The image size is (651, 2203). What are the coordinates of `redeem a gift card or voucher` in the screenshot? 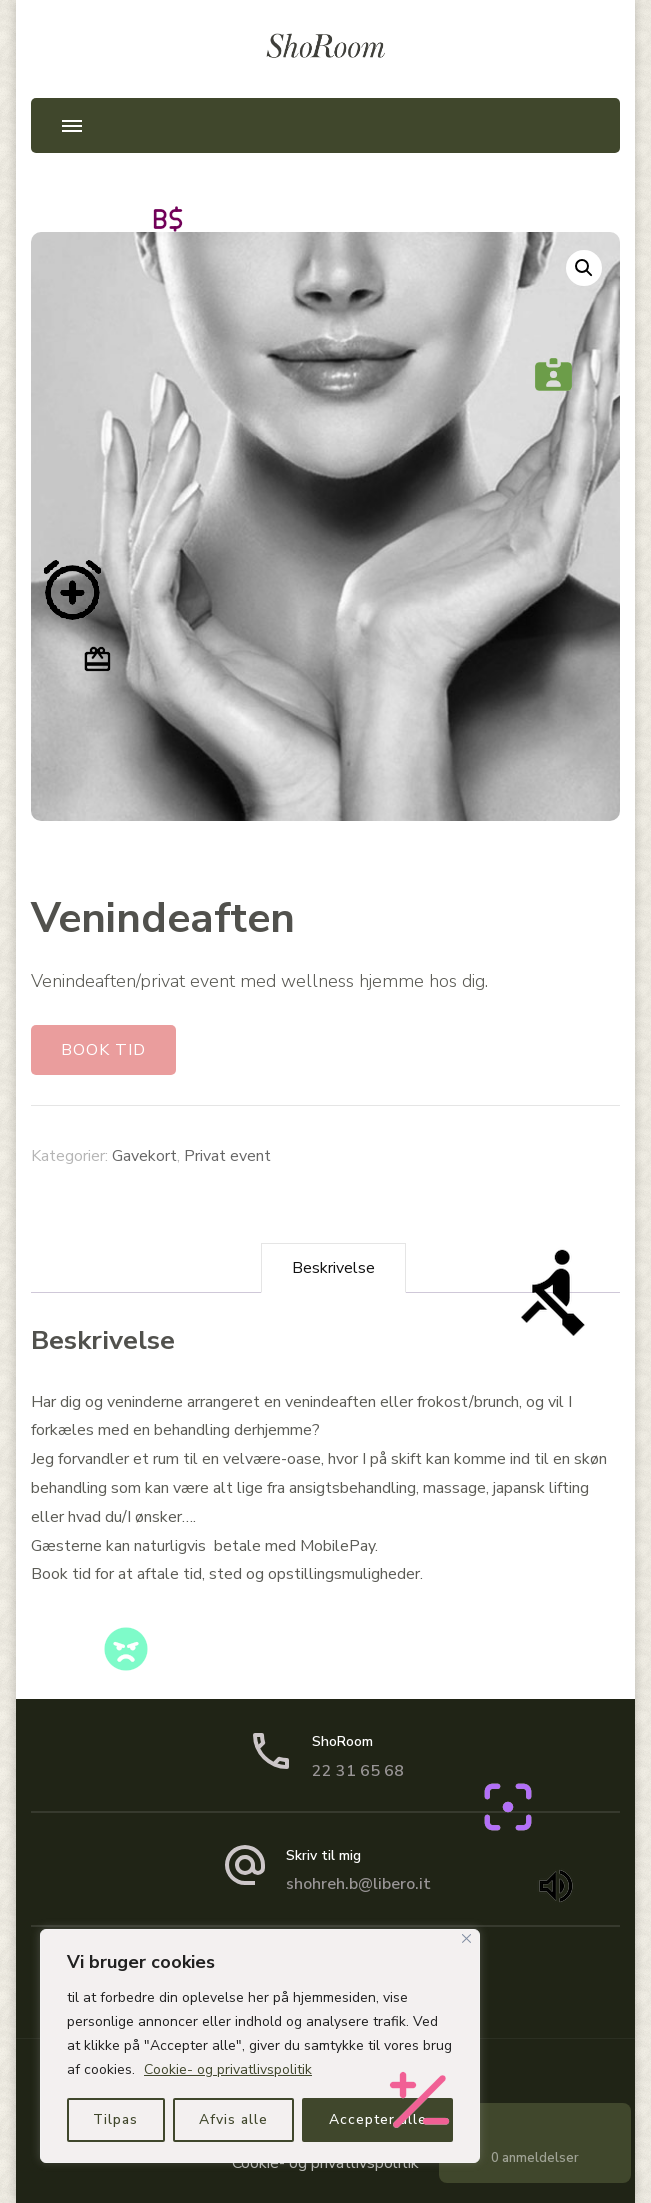 It's located at (97, 659).